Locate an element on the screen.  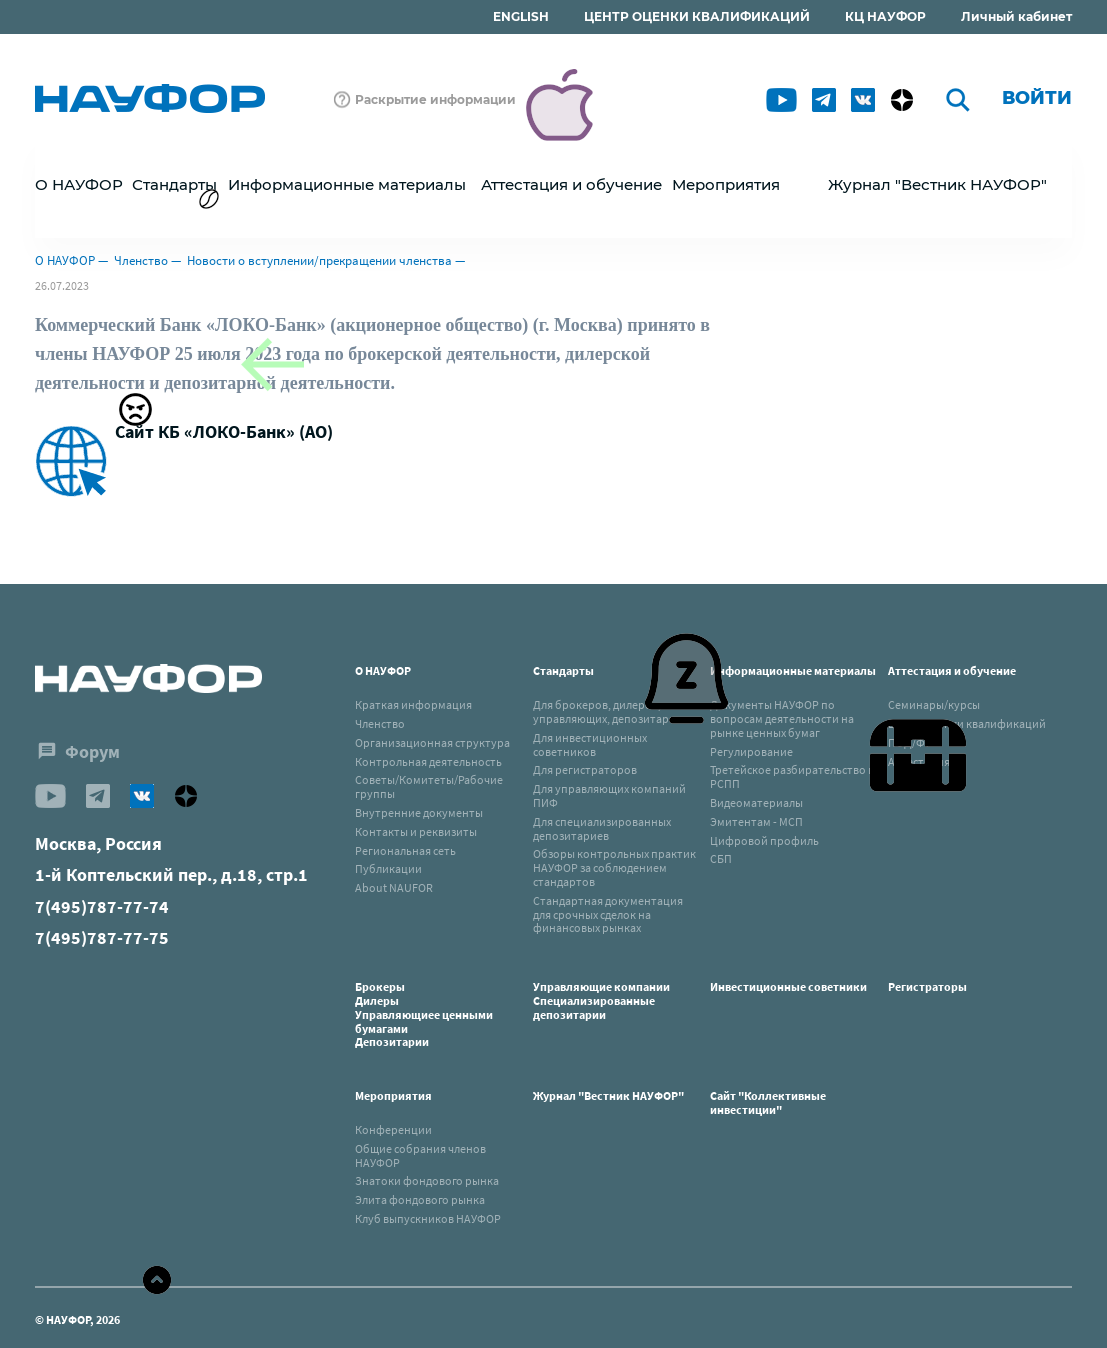
browse coffee shops or cafés nearby is located at coordinates (209, 199).